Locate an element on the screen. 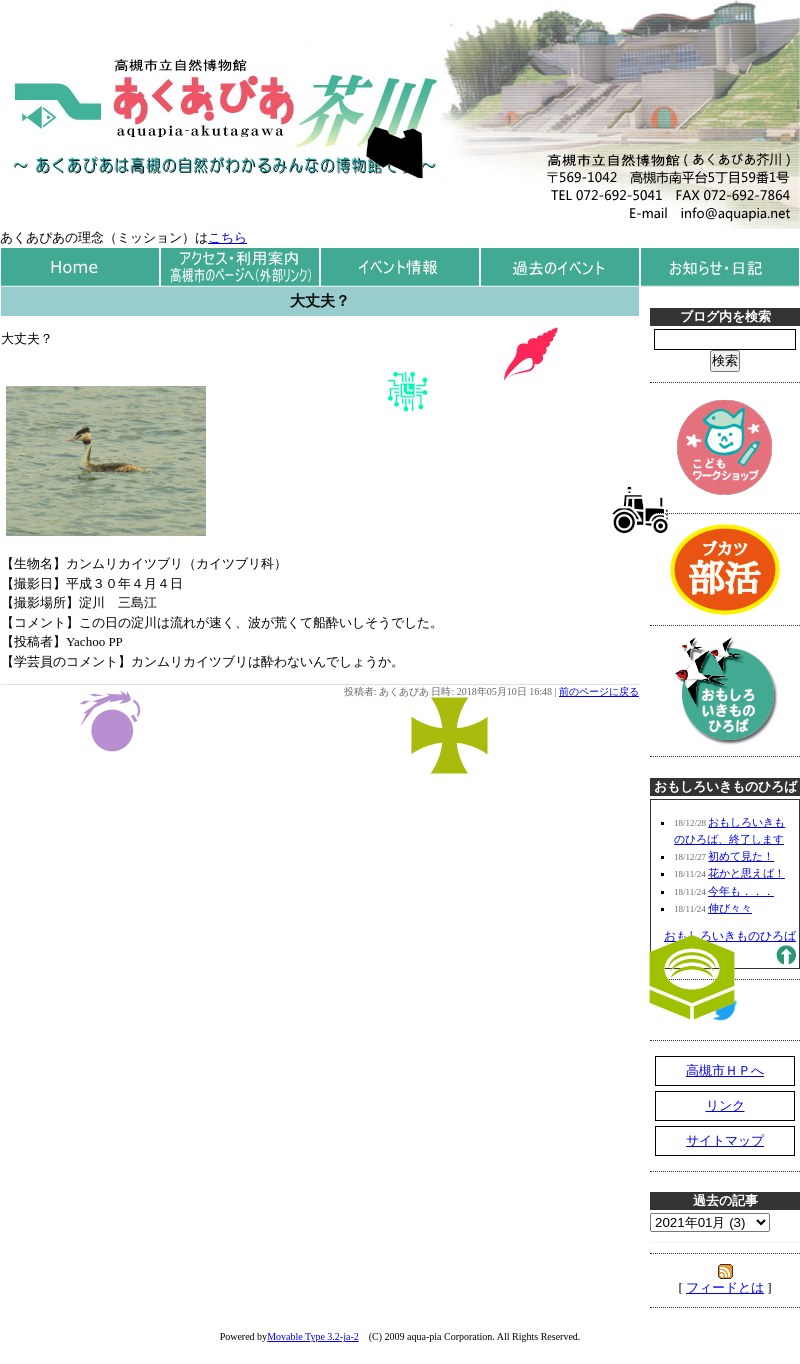  select Libya on the map is located at coordinates (394, 152).